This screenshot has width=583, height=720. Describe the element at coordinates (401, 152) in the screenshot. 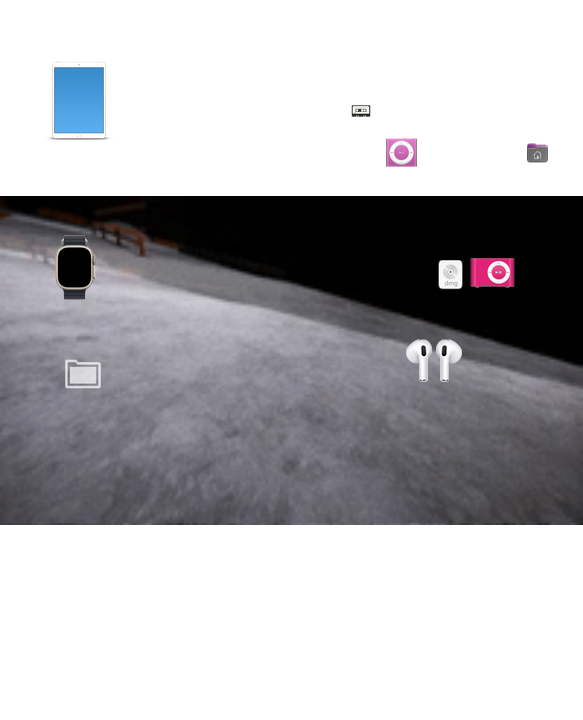

I see `iPod shuffle device connected` at that location.